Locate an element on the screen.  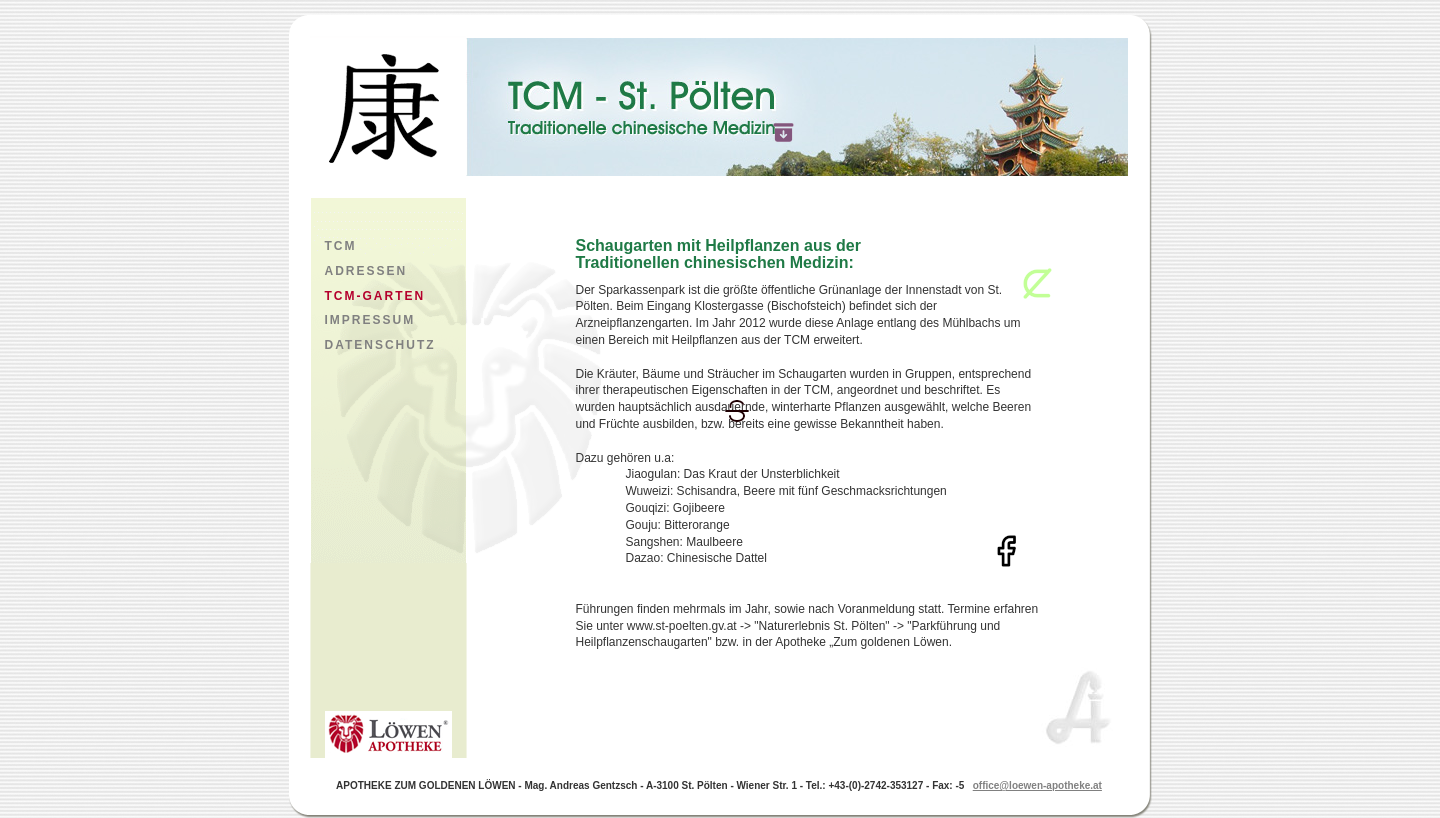
apply strikethrough formatting to selected text is located at coordinates (737, 411).